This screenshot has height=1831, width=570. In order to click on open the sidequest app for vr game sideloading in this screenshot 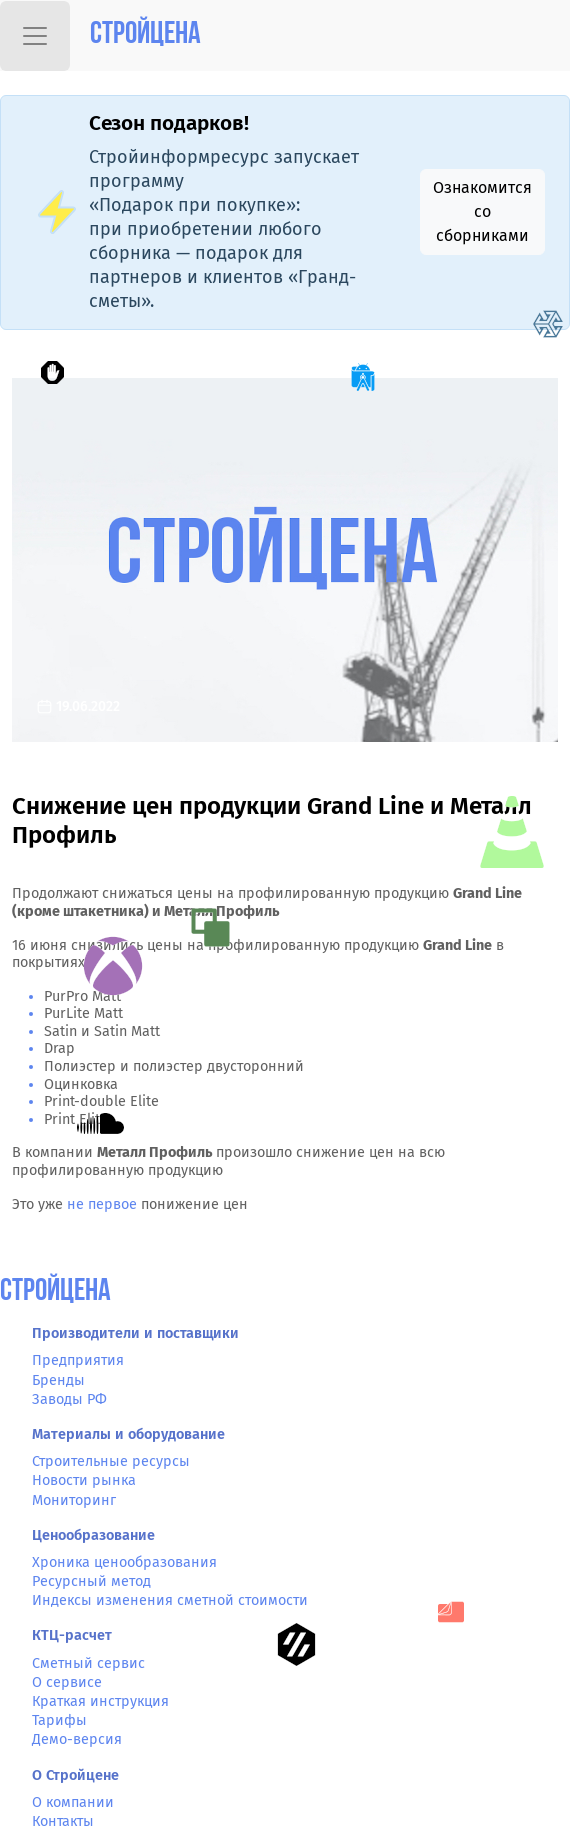, I will do `click(548, 324)`.